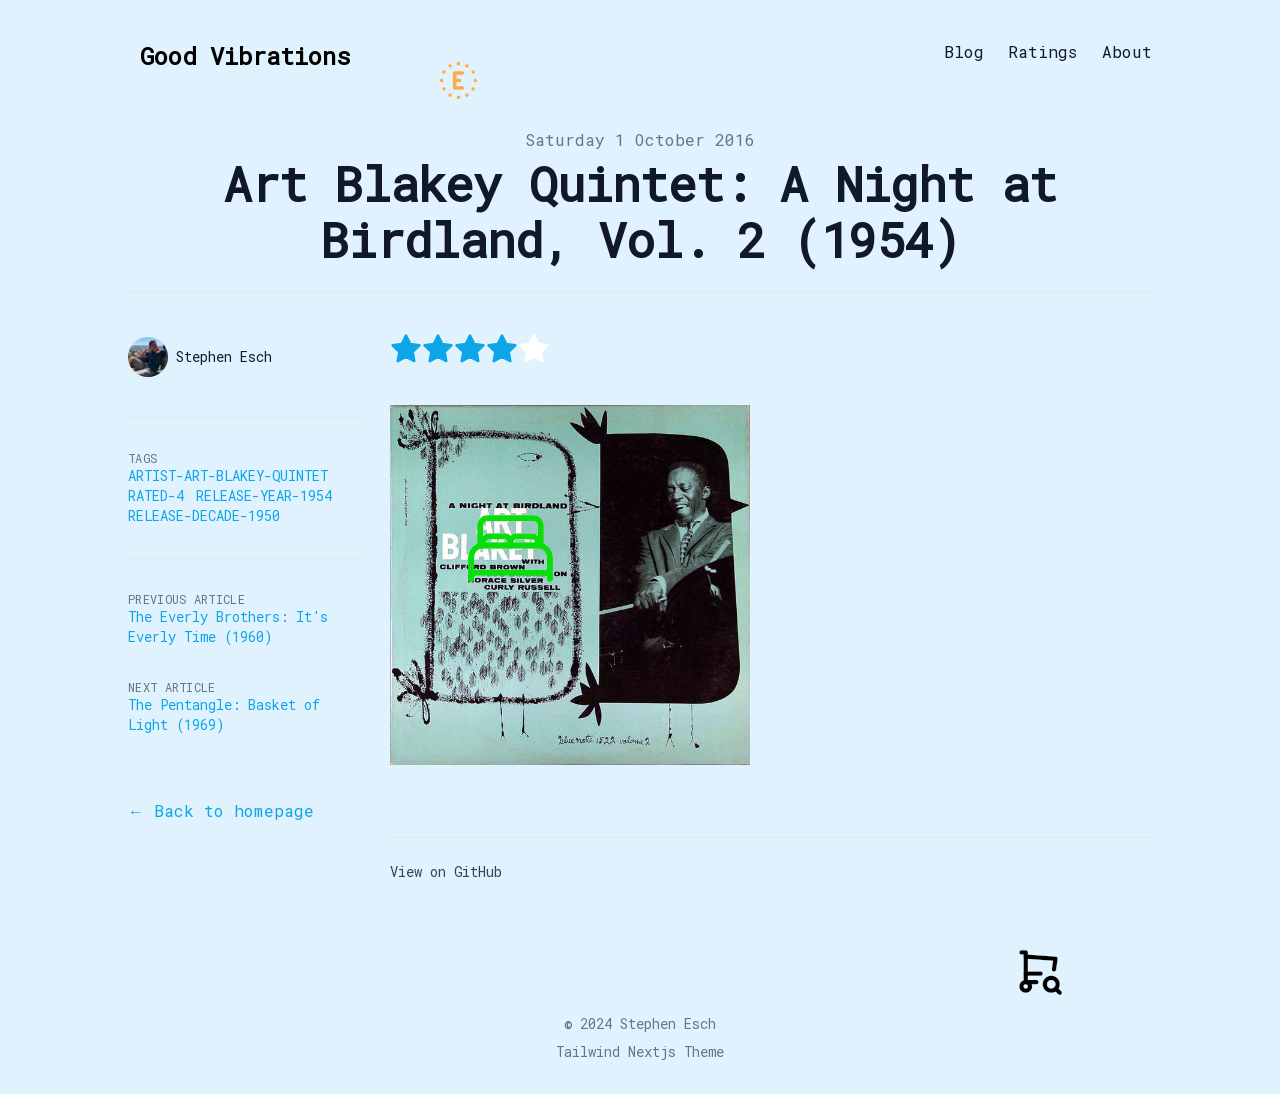  What do you see at coordinates (1038, 971) in the screenshot?
I see `search within your shopping cart` at bounding box center [1038, 971].